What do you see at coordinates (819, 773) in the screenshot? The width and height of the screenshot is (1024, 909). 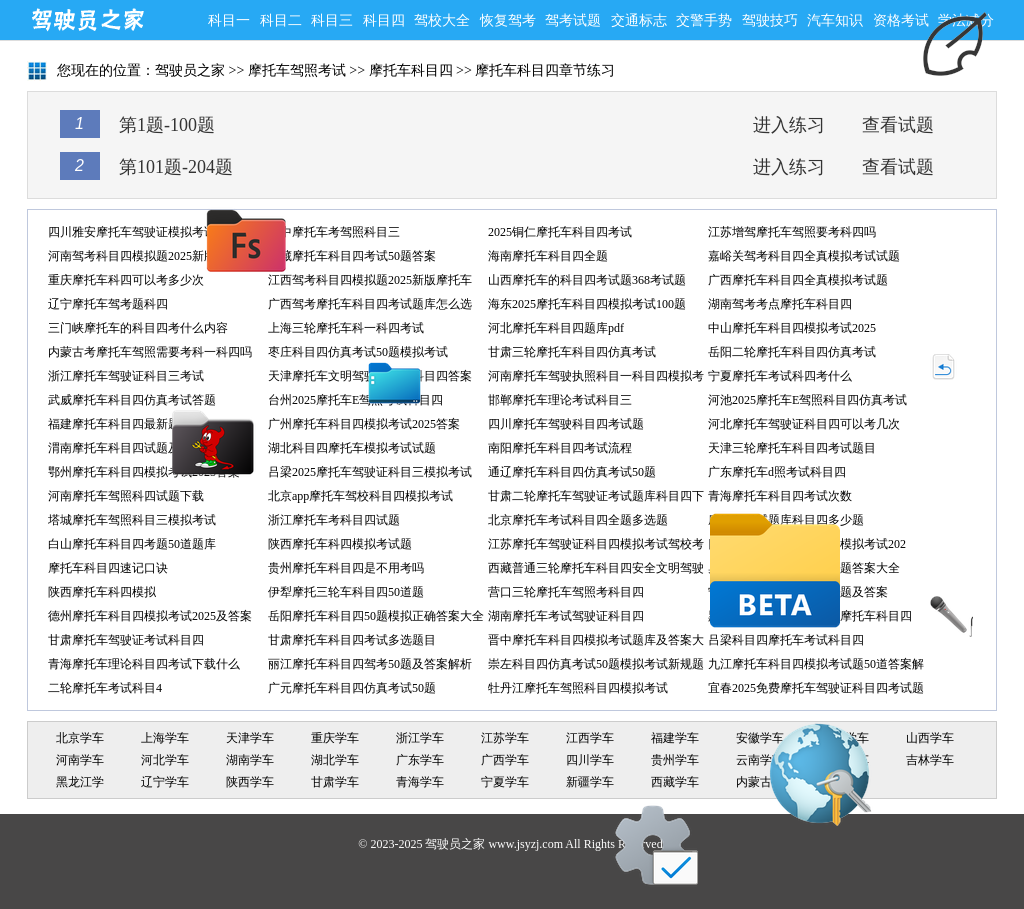 I see `access global security or authentication settings` at bounding box center [819, 773].